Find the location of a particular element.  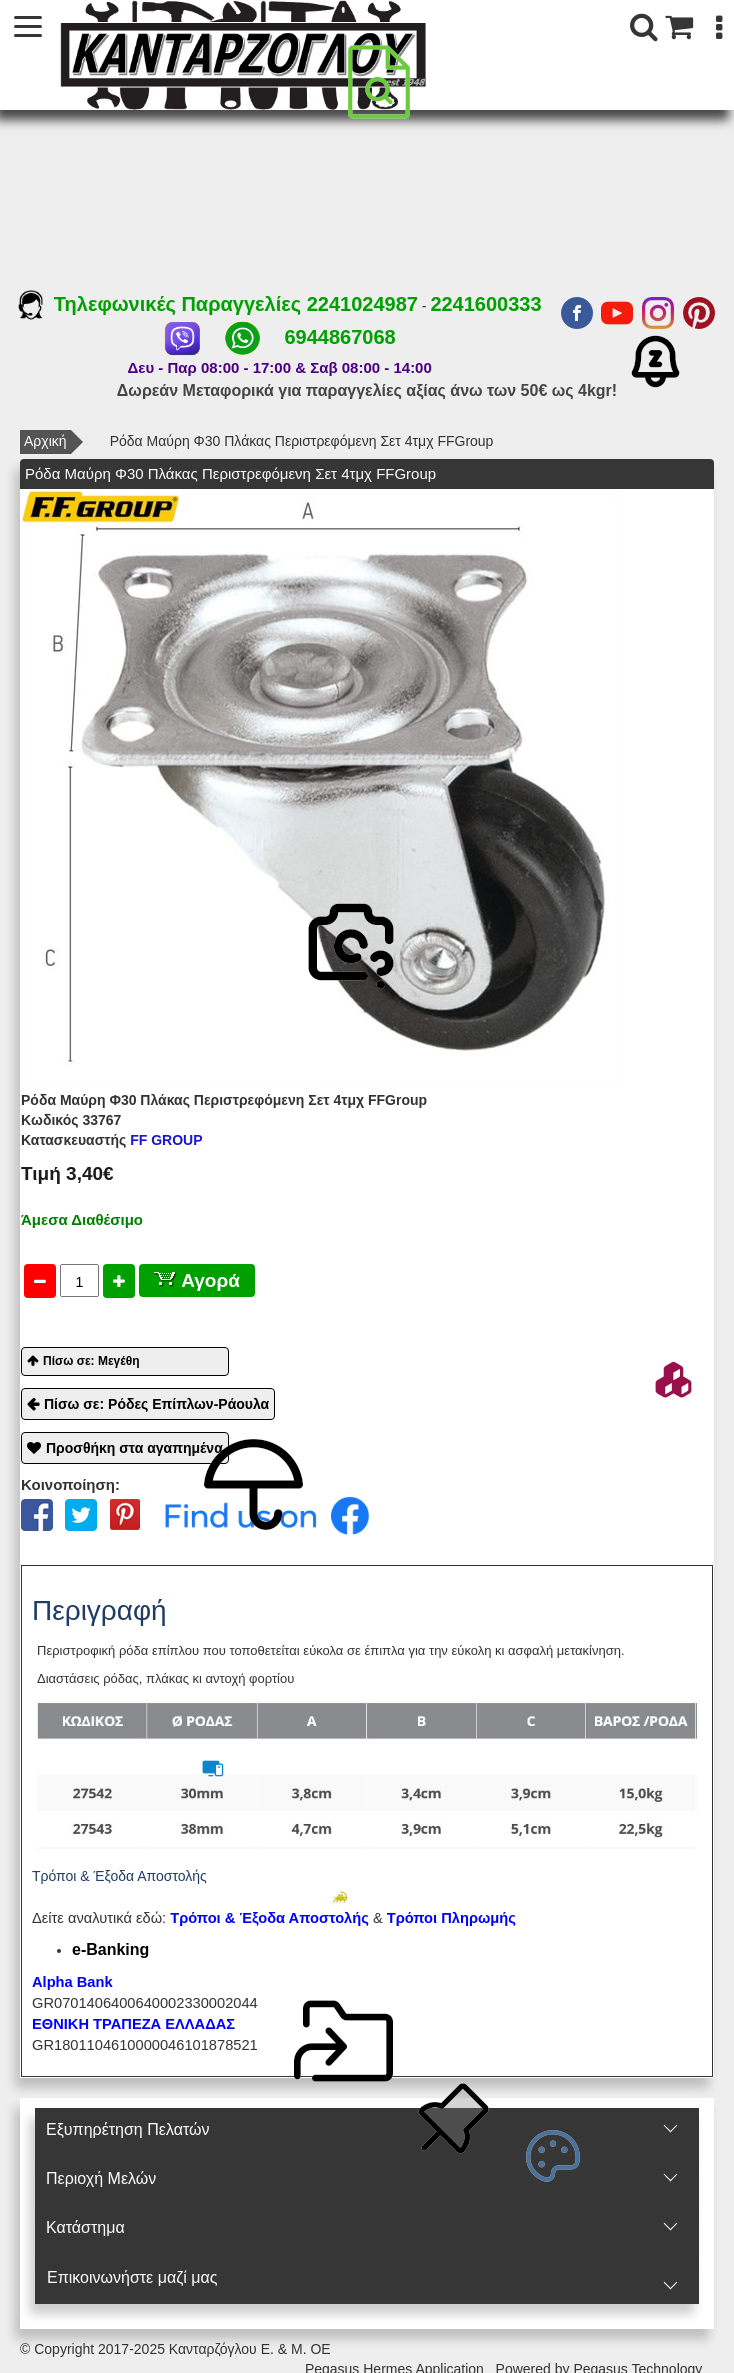

access color or theme customization options is located at coordinates (553, 2157).